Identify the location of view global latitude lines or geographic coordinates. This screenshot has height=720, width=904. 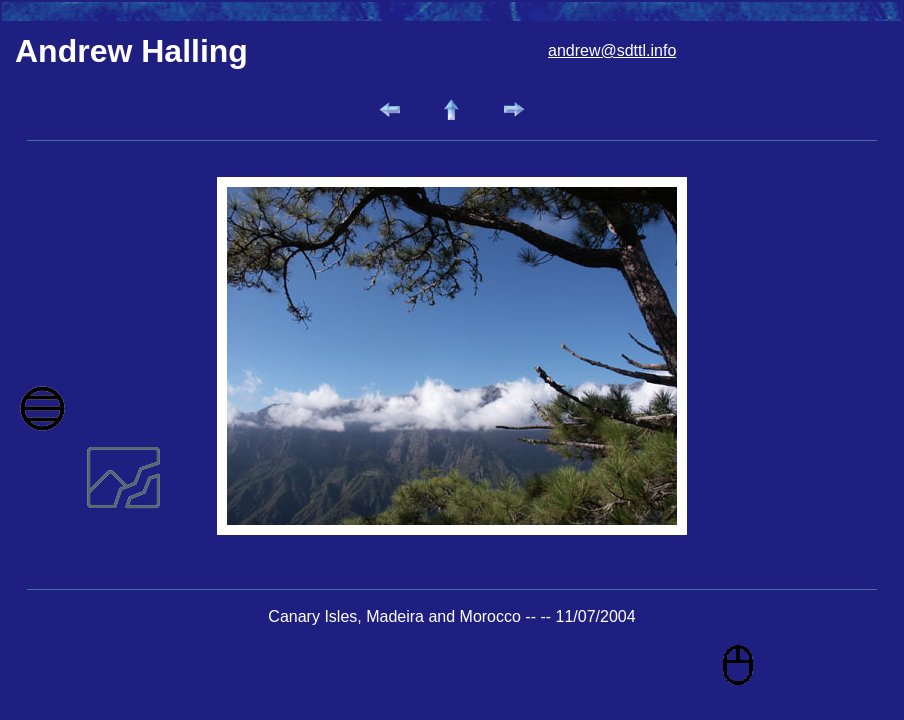
(42, 408).